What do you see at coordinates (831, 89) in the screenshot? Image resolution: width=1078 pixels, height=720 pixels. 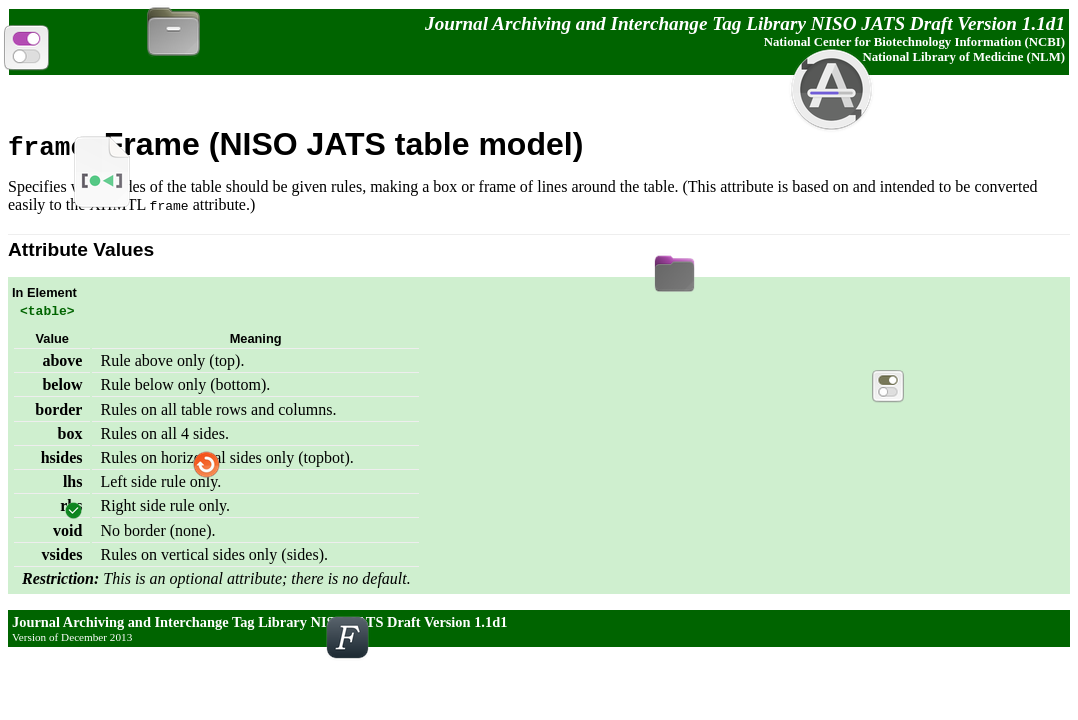 I see `open the software update manager` at bounding box center [831, 89].